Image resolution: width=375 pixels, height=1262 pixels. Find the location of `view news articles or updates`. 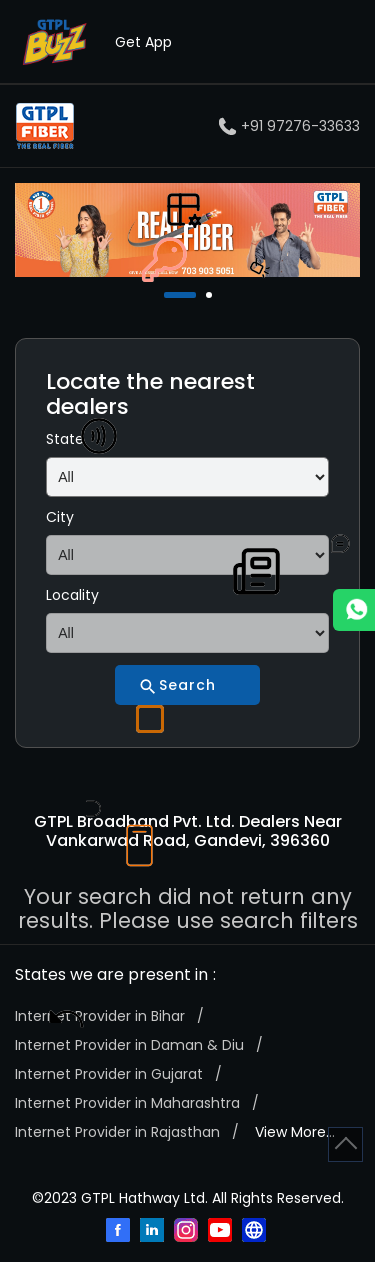

view news articles or updates is located at coordinates (256, 571).